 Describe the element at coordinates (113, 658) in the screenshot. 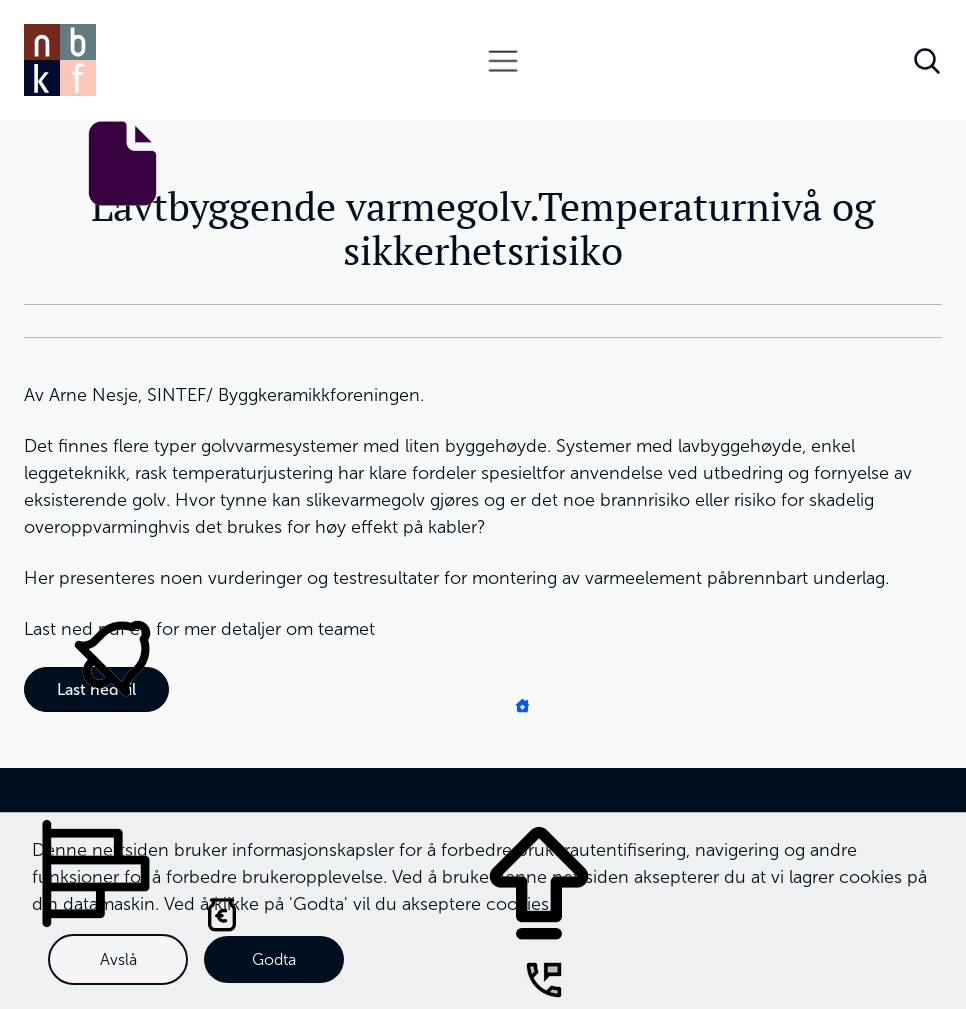

I see `active notification alert` at that location.